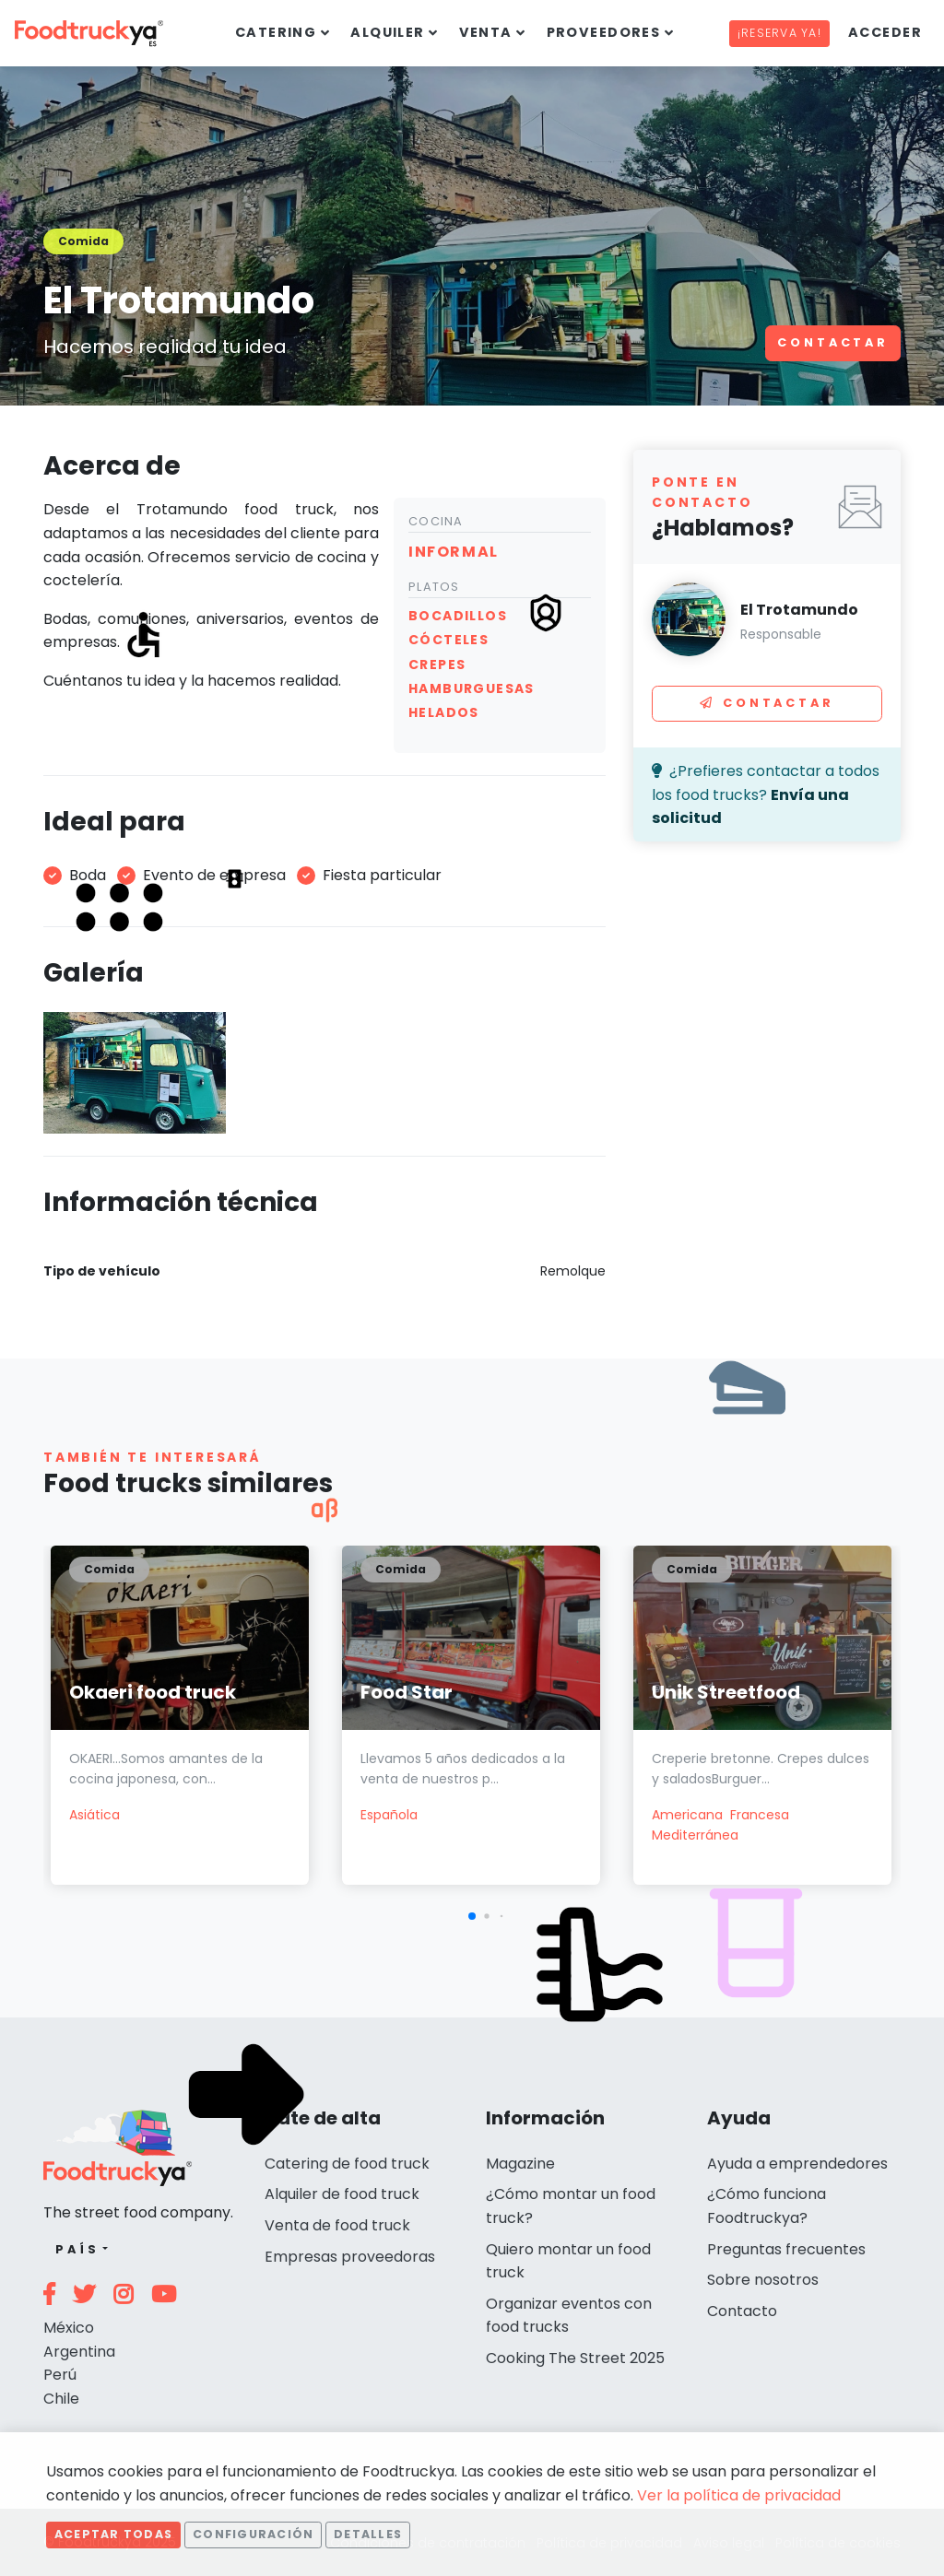 Image resolution: width=944 pixels, height=2576 pixels. What do you see at coordinates (247, 2094) in the screenshot?
I see `navigate to the next item or page` at bounding box center [247, 2094].